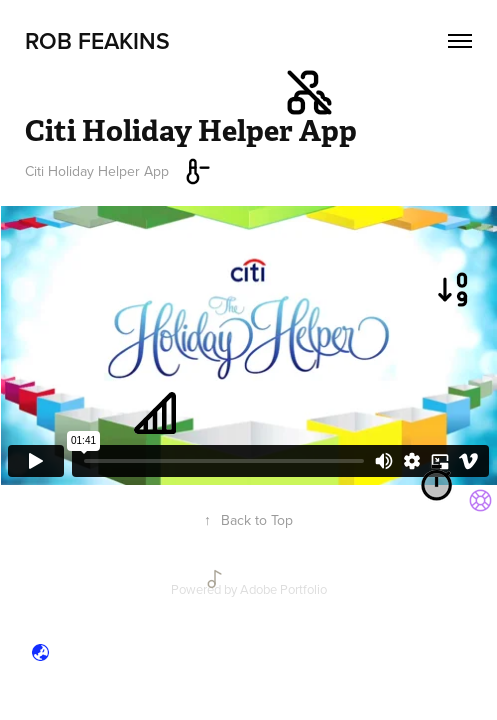  Describe the element at coordinates (195, 171) in the screenshot. I see `decrease temperature setting` at that location.